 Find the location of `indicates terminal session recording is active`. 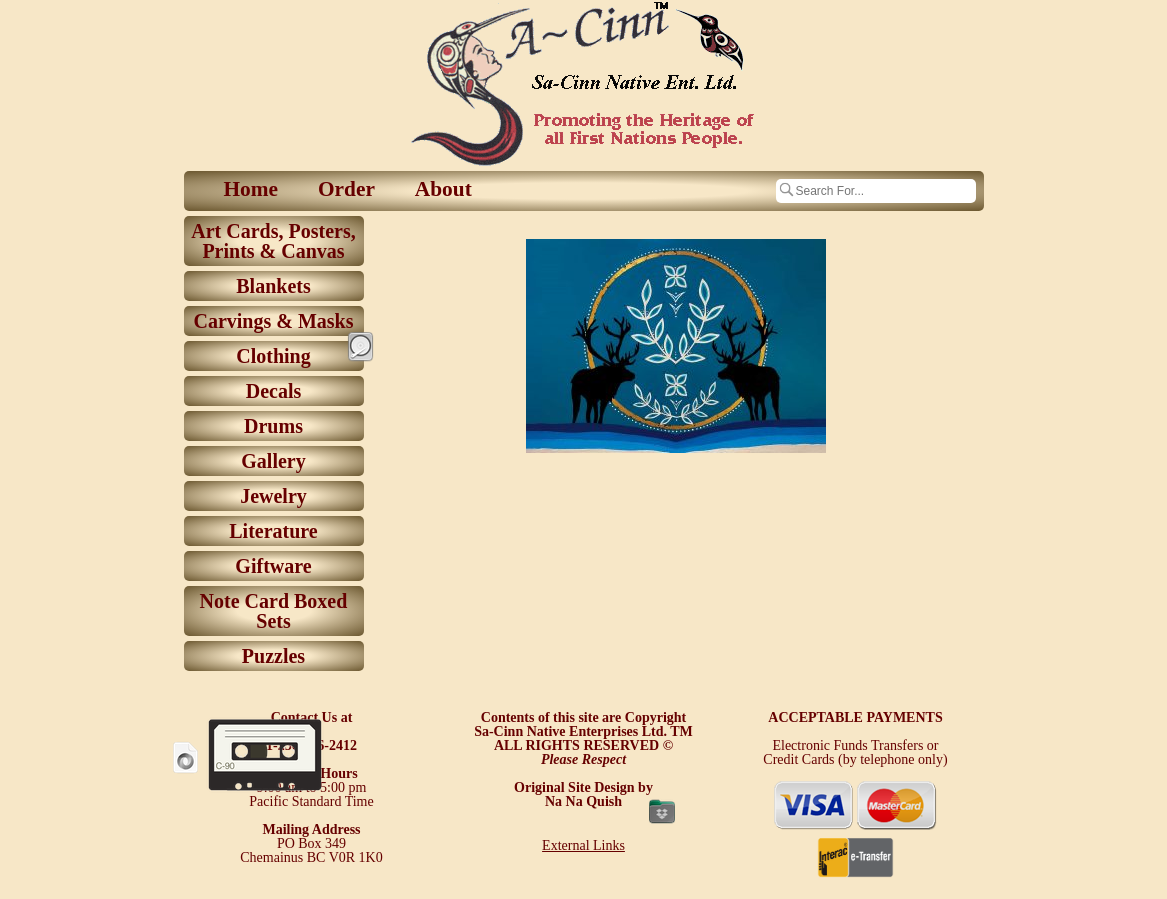

indicates terminal session recording is active is located at coordinates (265, 755).